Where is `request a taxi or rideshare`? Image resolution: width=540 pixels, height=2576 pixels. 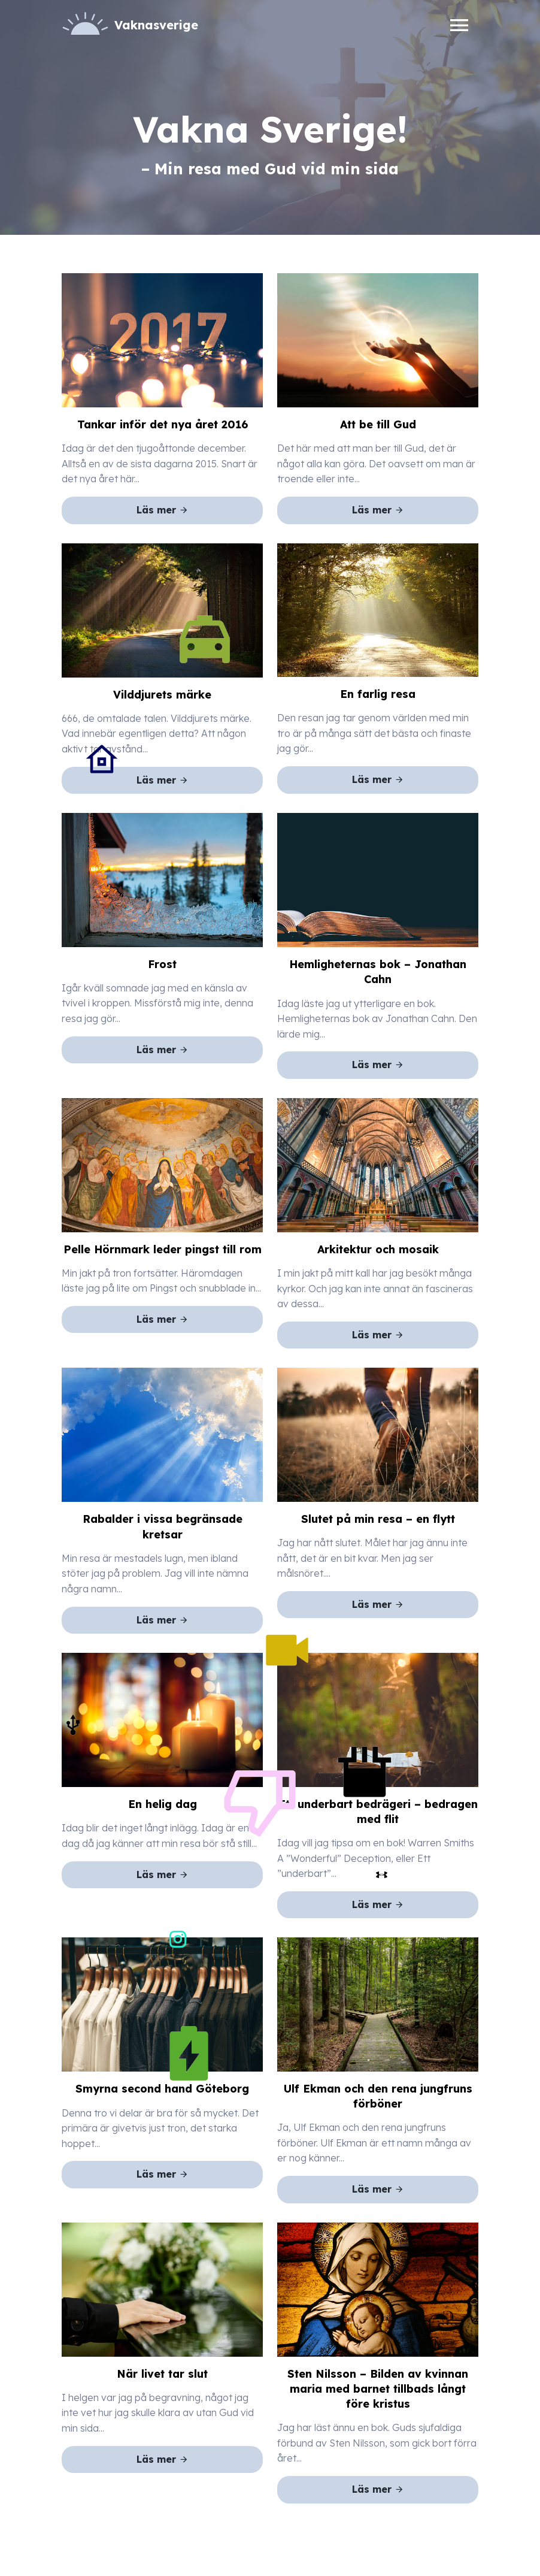 request a taxi or rideshare is located at coordinates (205, 638).